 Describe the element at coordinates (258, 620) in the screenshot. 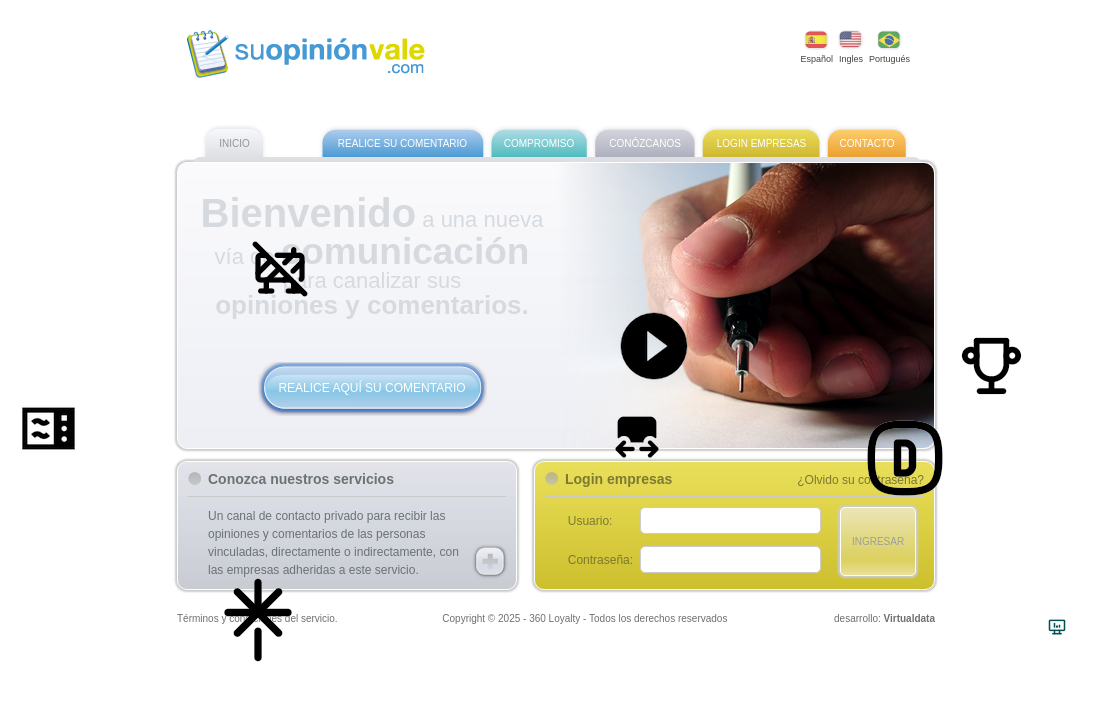

I see `link to linktree profile` at that location.